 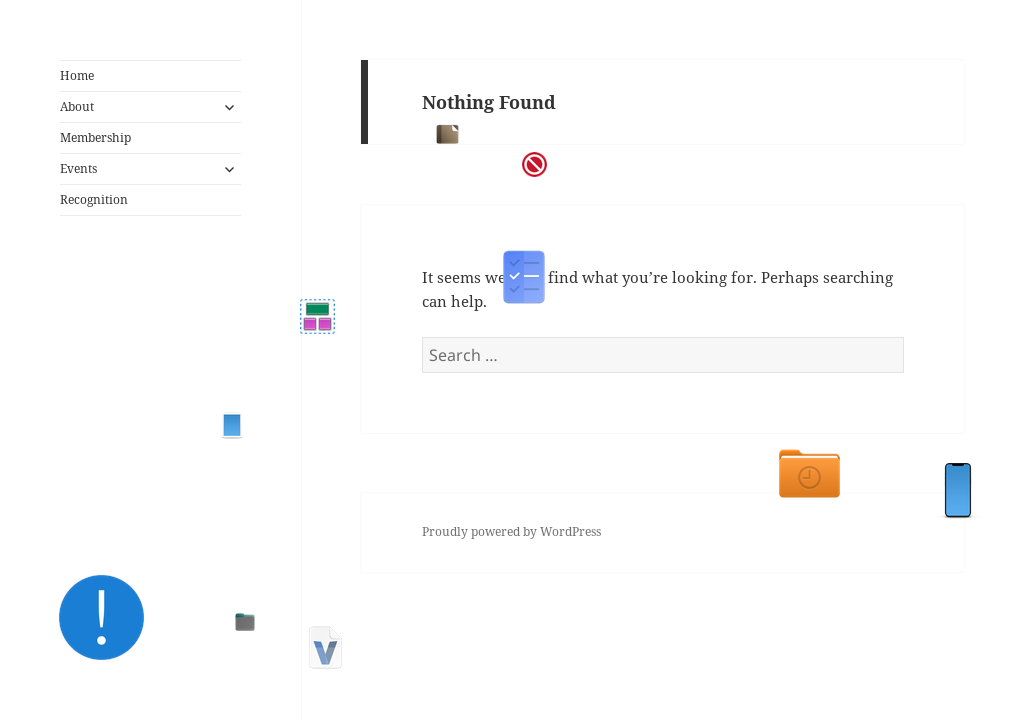 What do you see at coordinates (524, 277) in the screenshot?
I see `open work tasks or to-do list app` at bounding box center [524, 277].